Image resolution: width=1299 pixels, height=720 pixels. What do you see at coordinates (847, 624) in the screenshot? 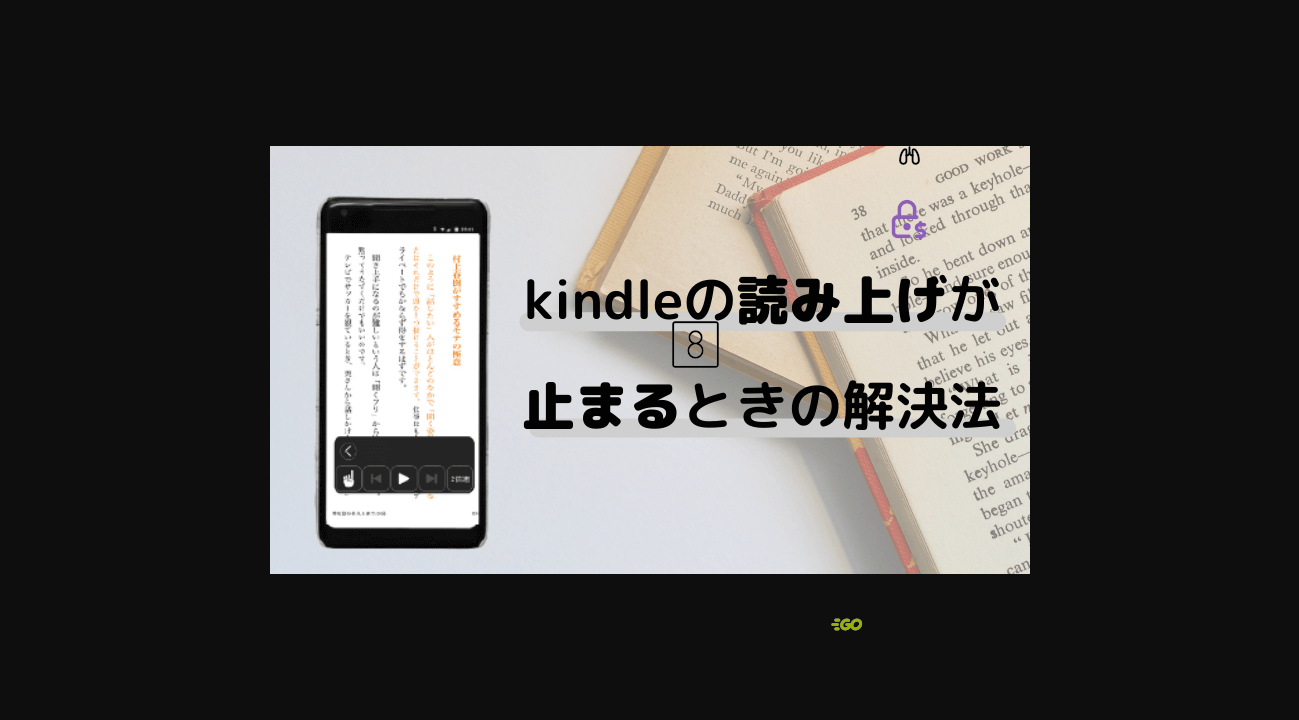
I see `go programming language logo` at bounding box center [847, 624].